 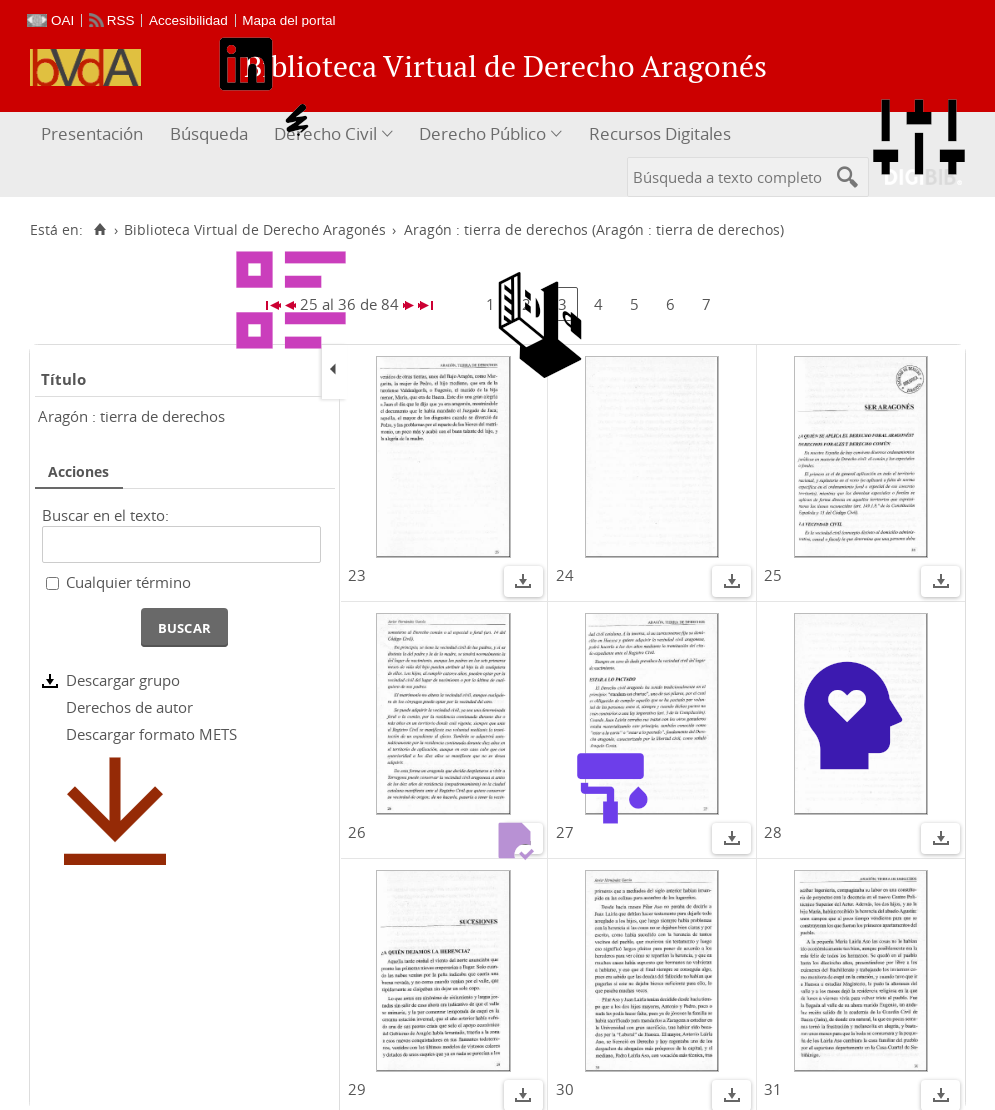 I want to click on download a file or document, so click(x=115, y=814).